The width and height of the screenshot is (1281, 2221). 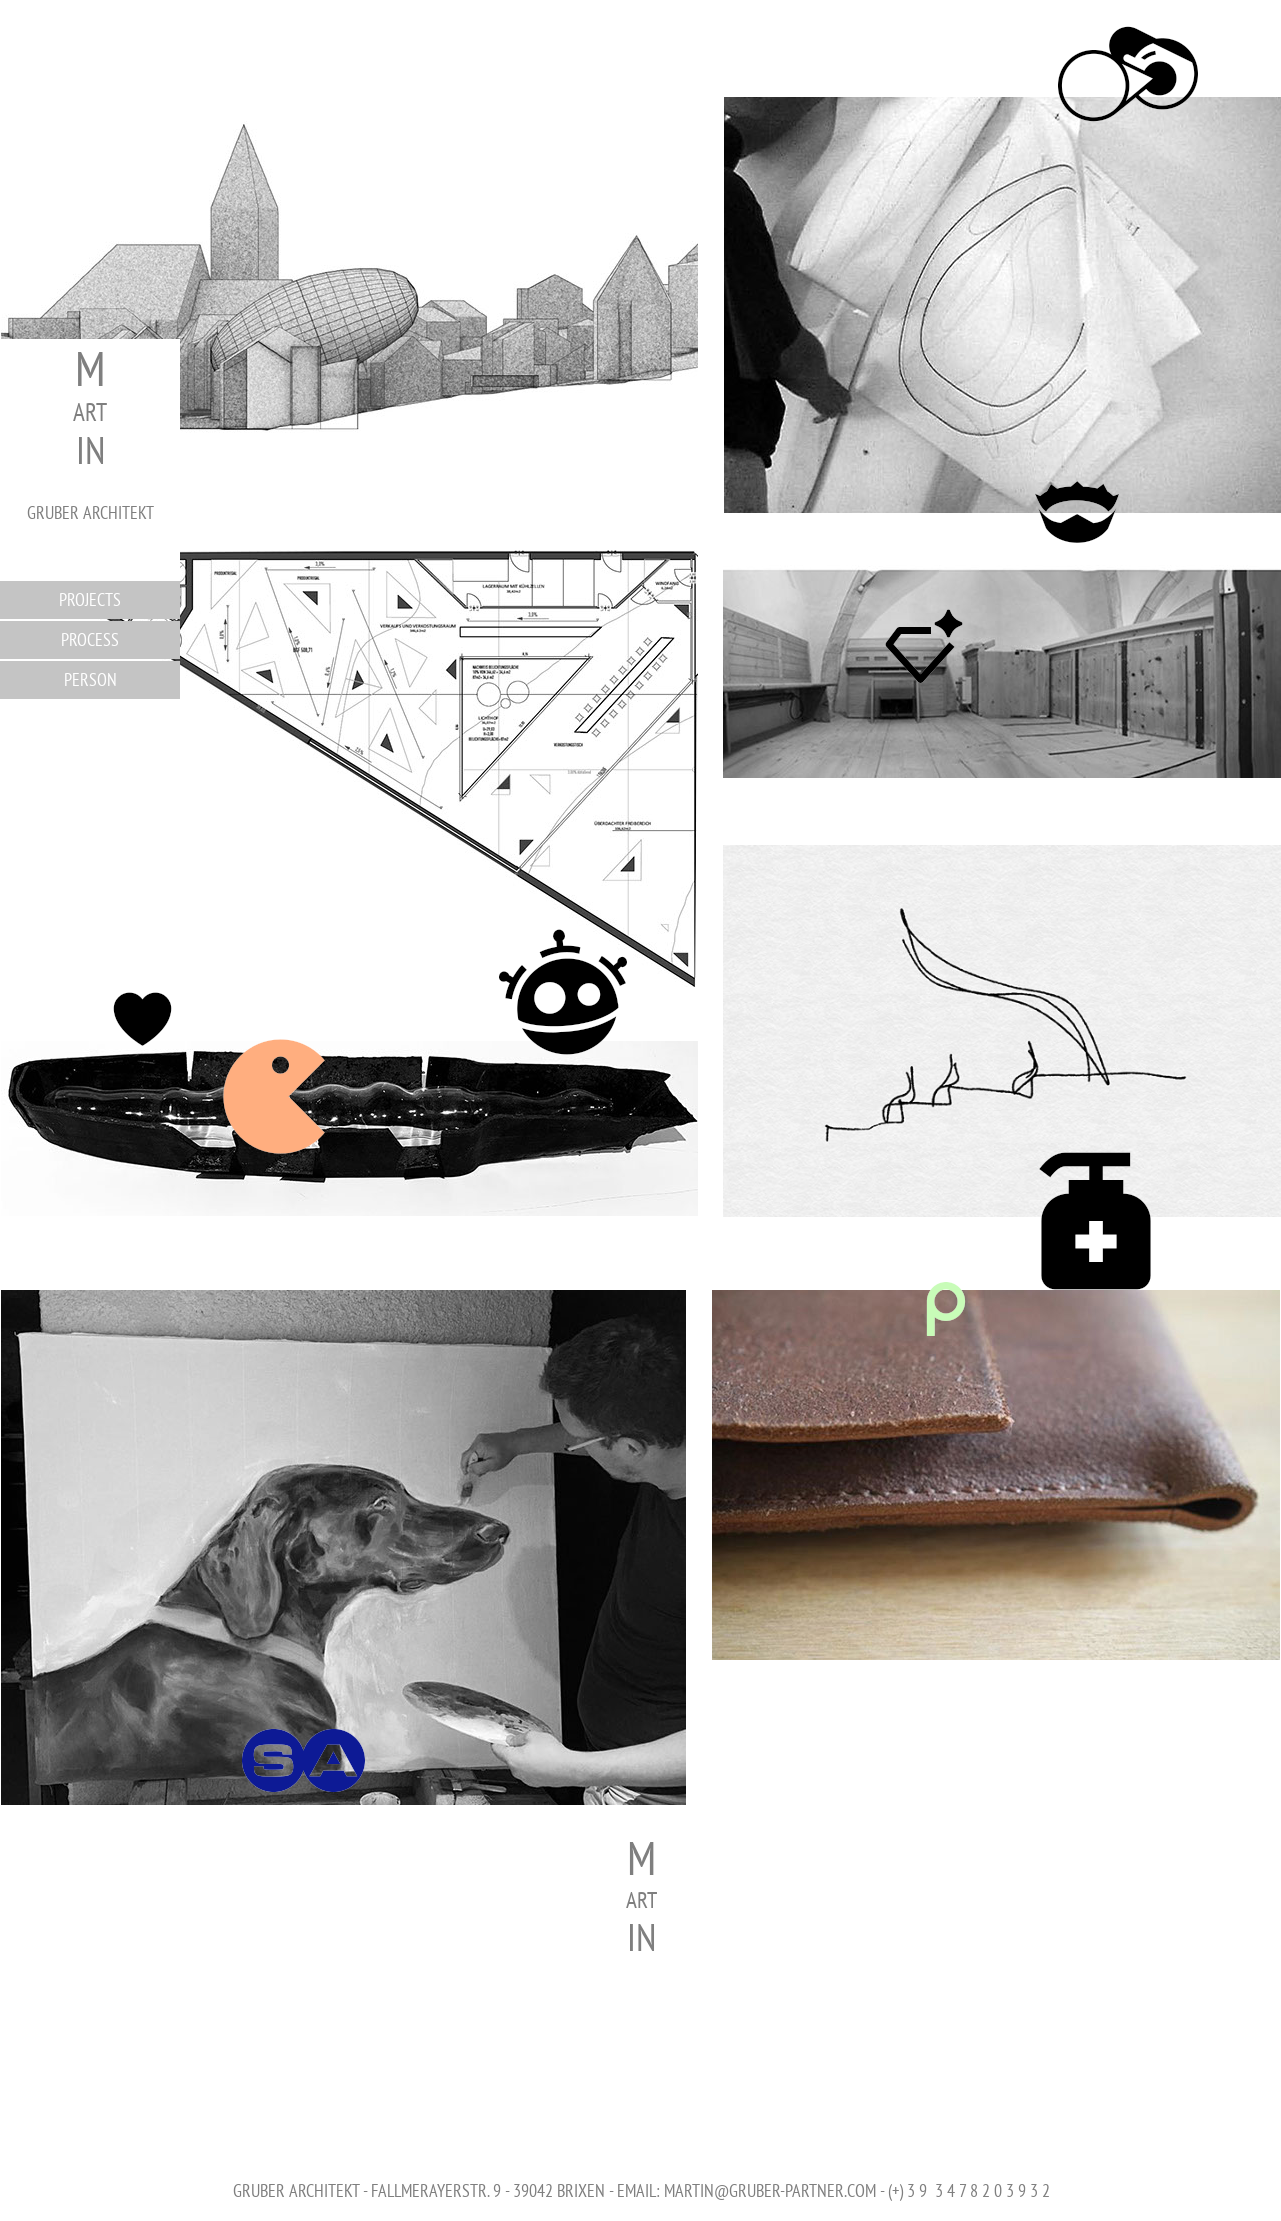 What do you see at coordinates (946, 1309) in the screenshot?
I see `open the picsart app` at bounding box center [946, 1309].